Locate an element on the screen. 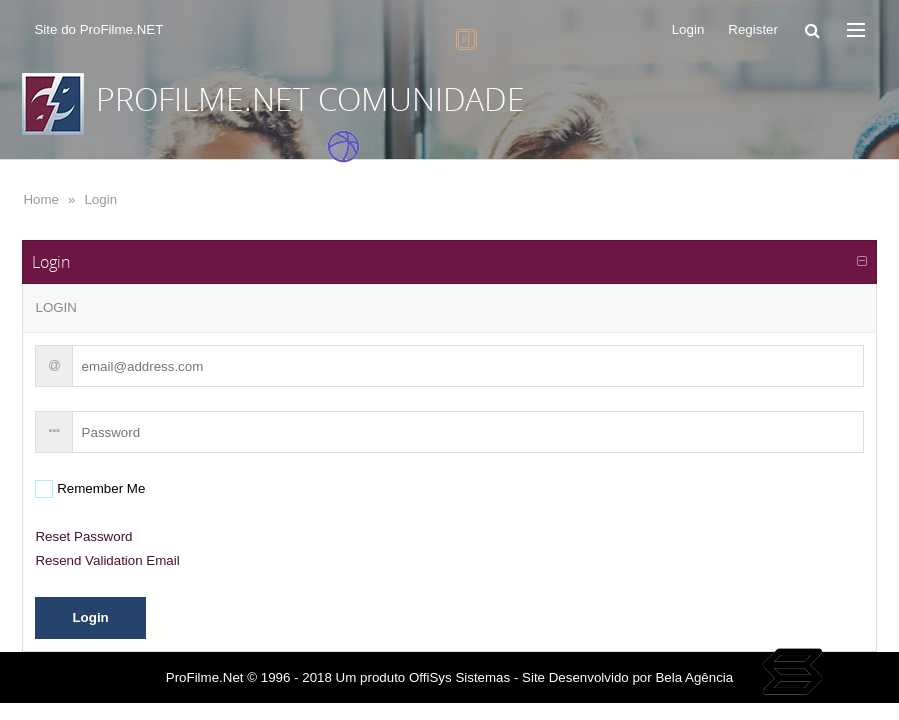  access games or entertainment section is located at coordinates (343, 146).